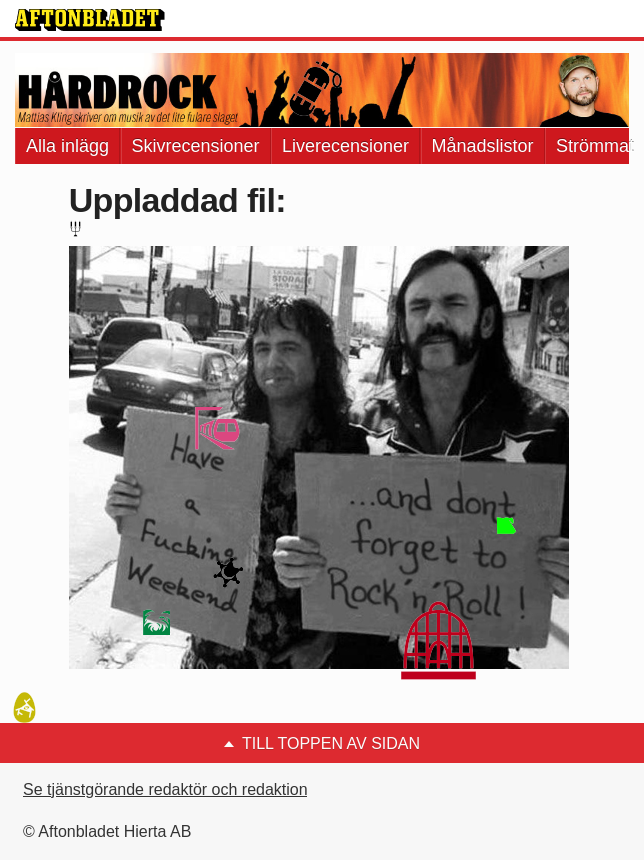  I want to click on unlit candelabra indicating inactive or disabled lighting, so click(75, 228).